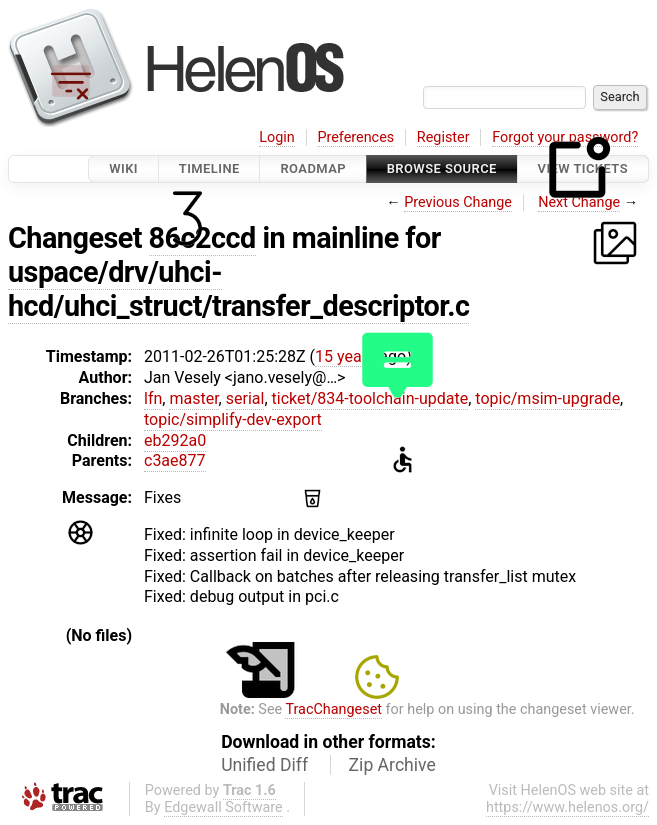 The height and width of the screenshot is (825, 657). What do you see at coordinates (377, 677) in the screenshot?
I see `manage cookie preferences and privacy settings` at bounding box center [377, 677].